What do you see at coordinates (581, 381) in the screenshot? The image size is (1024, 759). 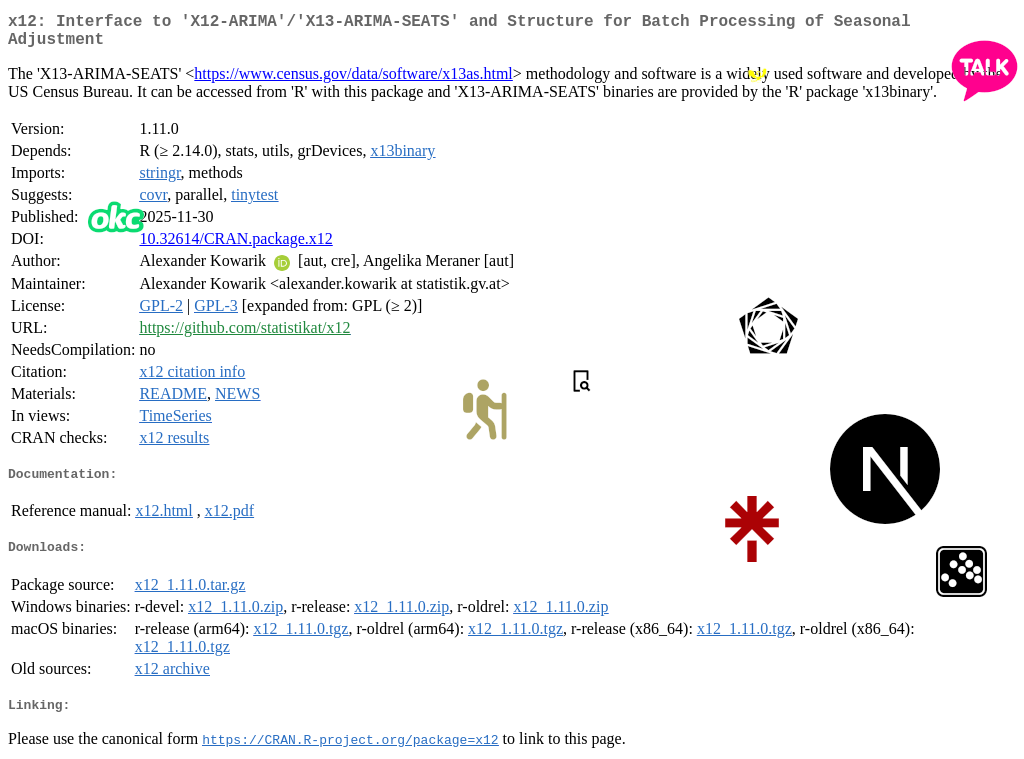 I see `find my phone feature` at bounding box center [581, 381].